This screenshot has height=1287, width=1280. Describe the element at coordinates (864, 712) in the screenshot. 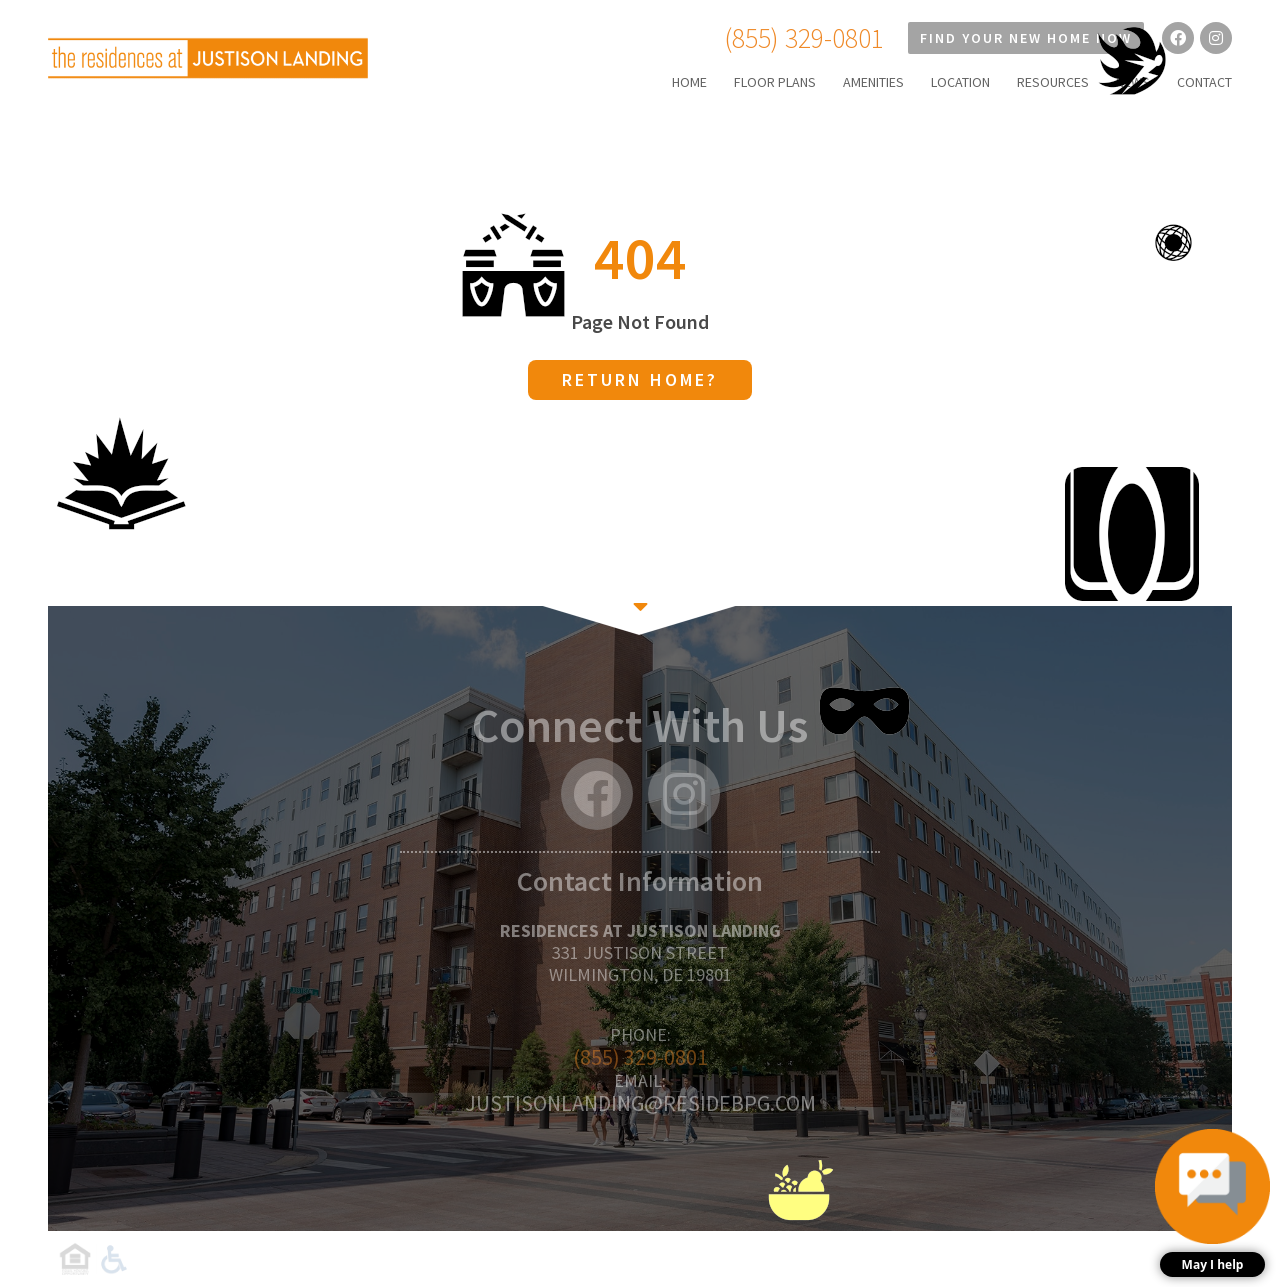

I see `enable incognito or private browsing mode` at that location.